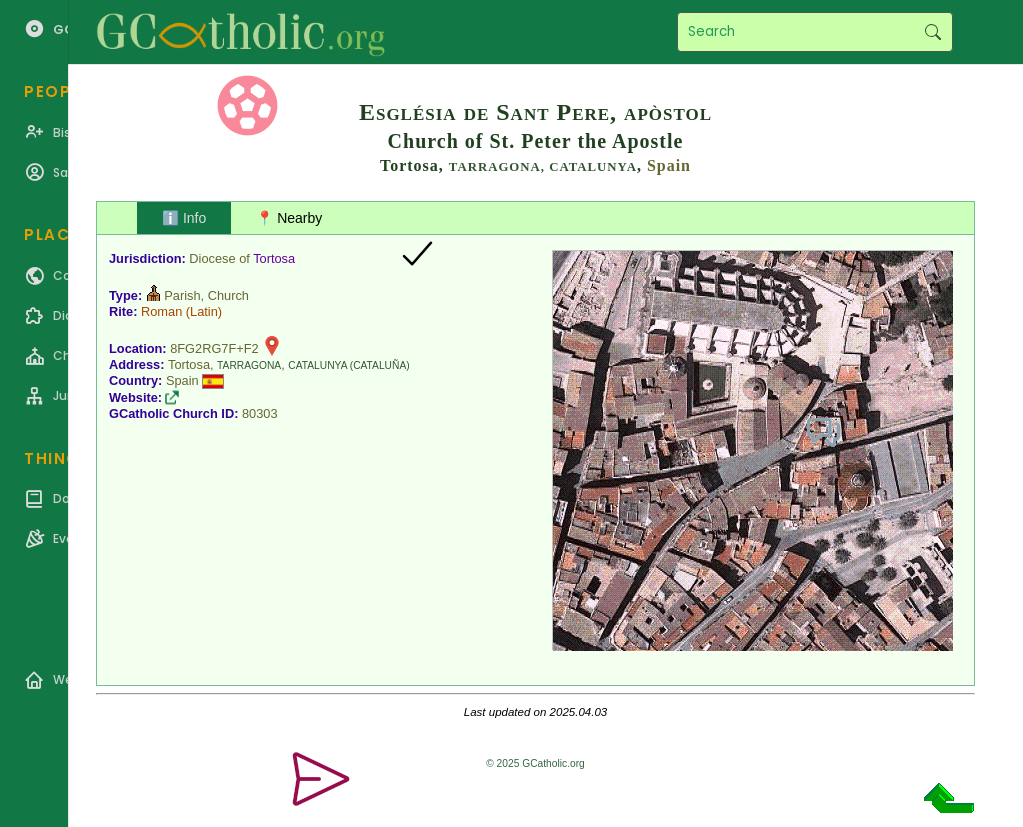  Describe the element at coordinates (823, 432) in the screenshot. I see `view discussion thread` at that location.